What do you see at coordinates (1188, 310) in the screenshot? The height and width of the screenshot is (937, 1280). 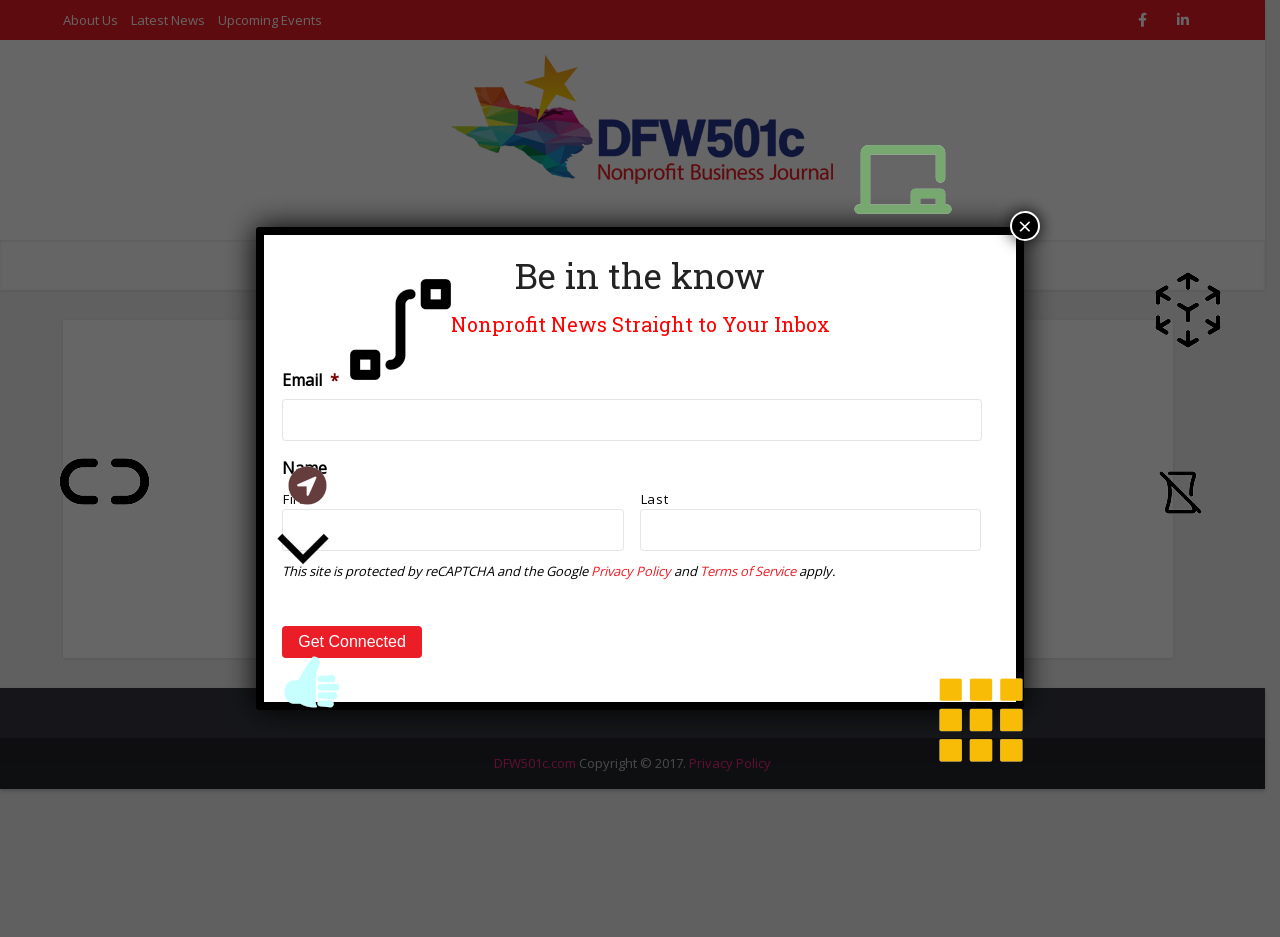 I see `access apple AR features or settings` at bounding box center [1188, 310].